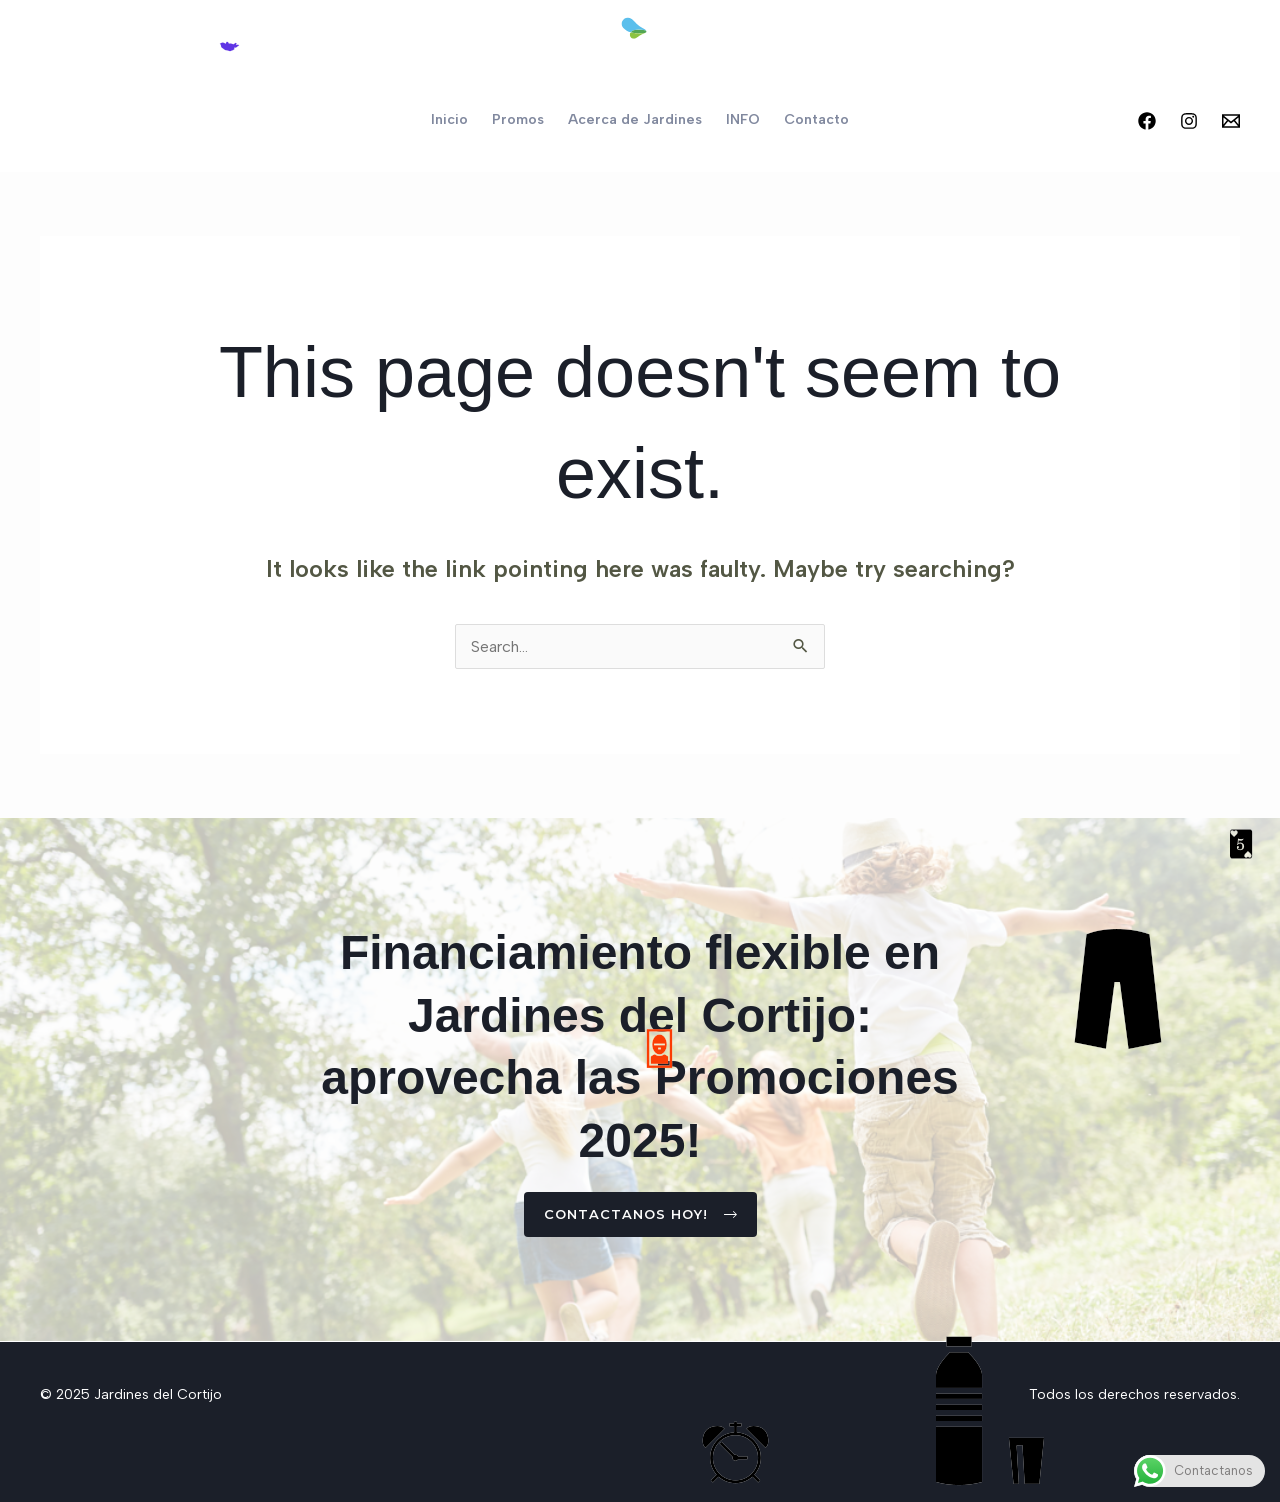 The image size is (1280, 1502). What do you see at coordinates (1118, 989) in the screenshot?
I see `browse pants or trousers in a clothing app` at bounding box center [1118, 989].